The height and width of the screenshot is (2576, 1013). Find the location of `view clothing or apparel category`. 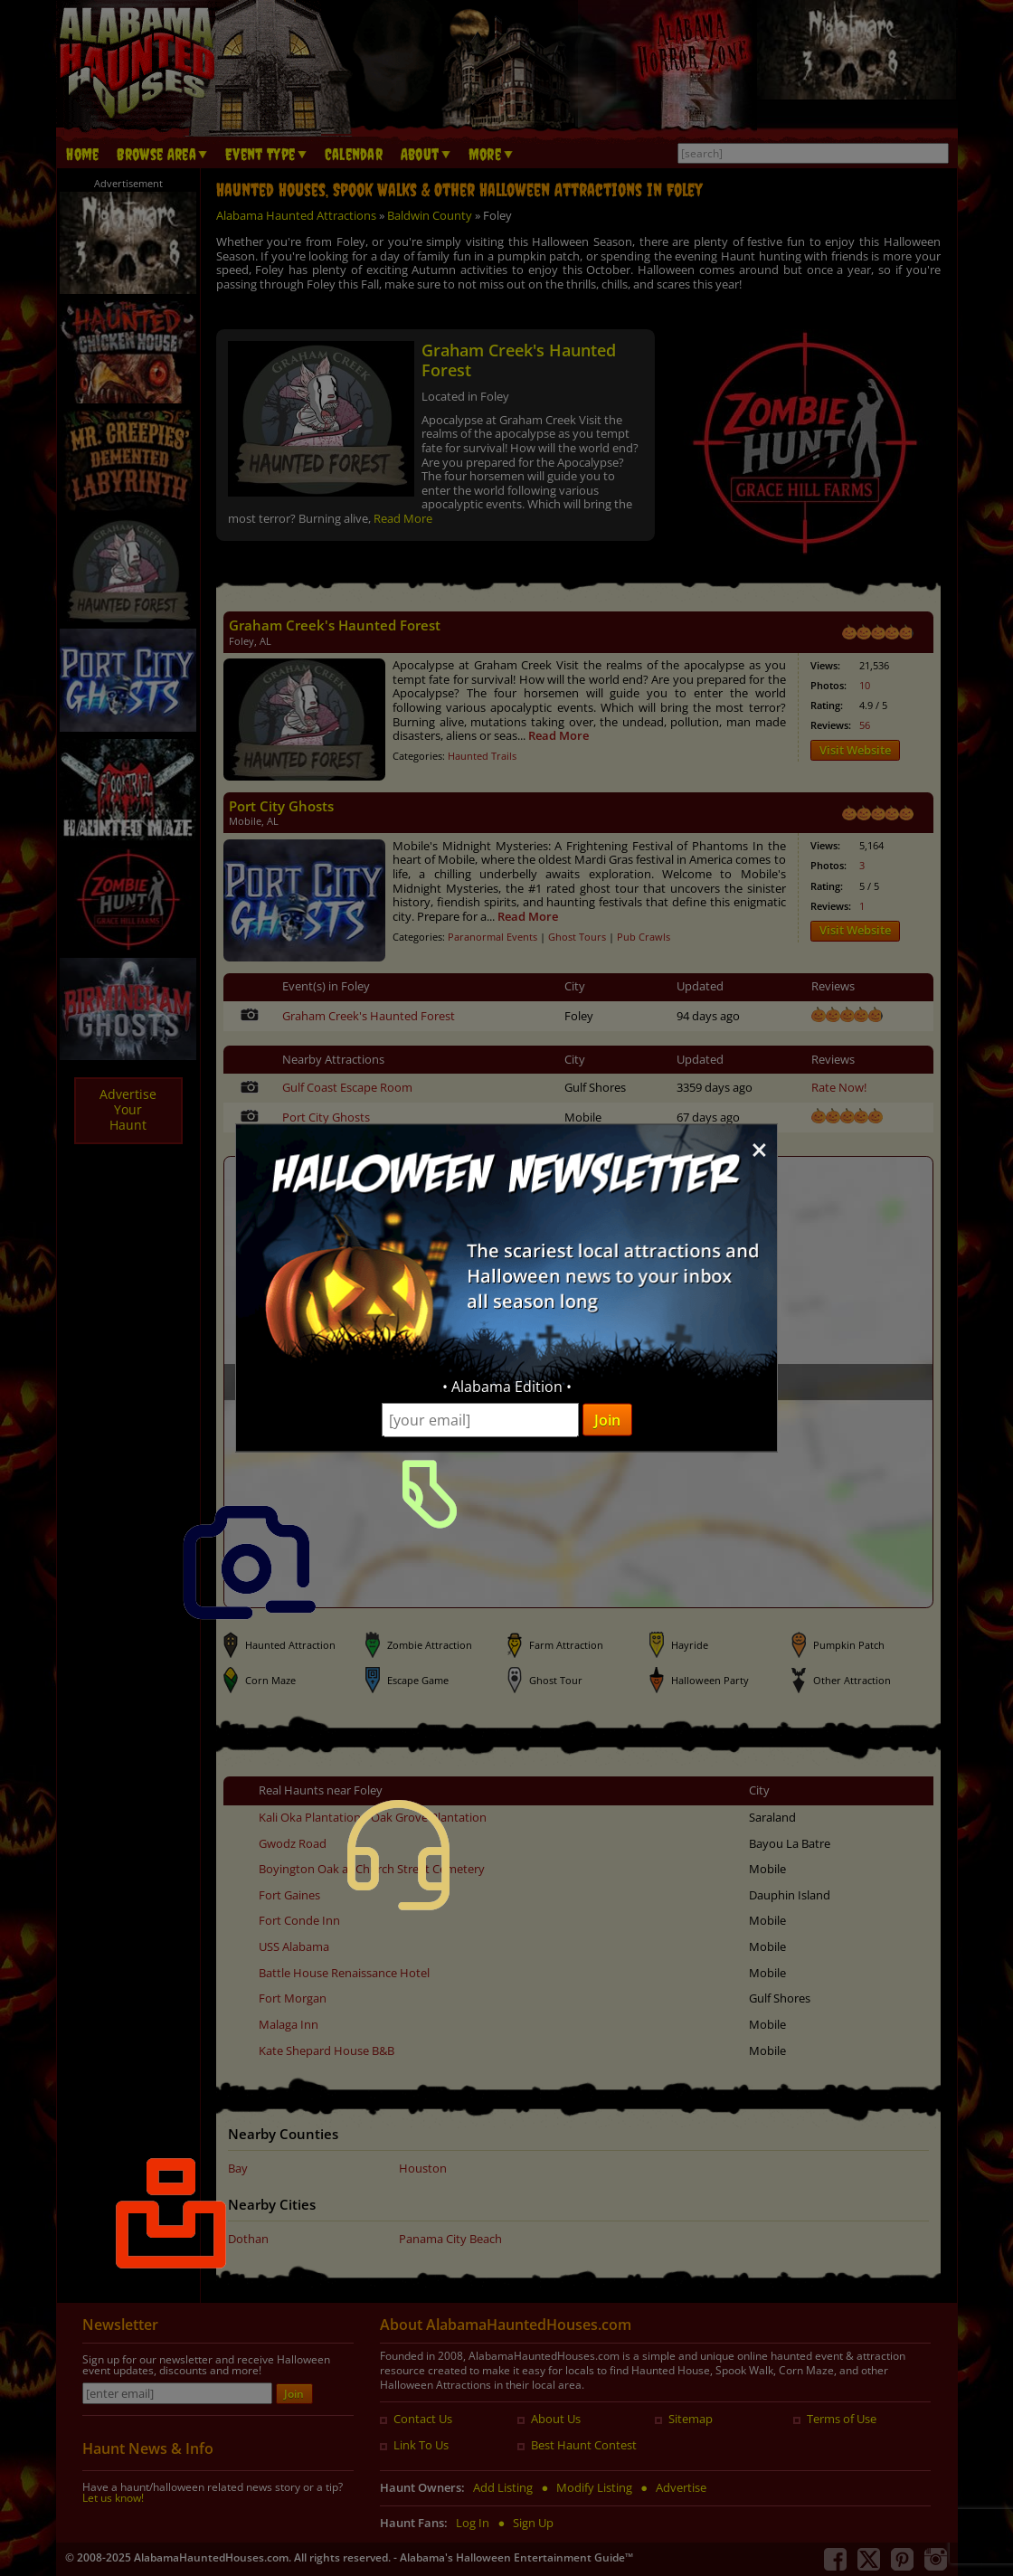

view clothing or apparel category is located at coordinates (430, 1494).